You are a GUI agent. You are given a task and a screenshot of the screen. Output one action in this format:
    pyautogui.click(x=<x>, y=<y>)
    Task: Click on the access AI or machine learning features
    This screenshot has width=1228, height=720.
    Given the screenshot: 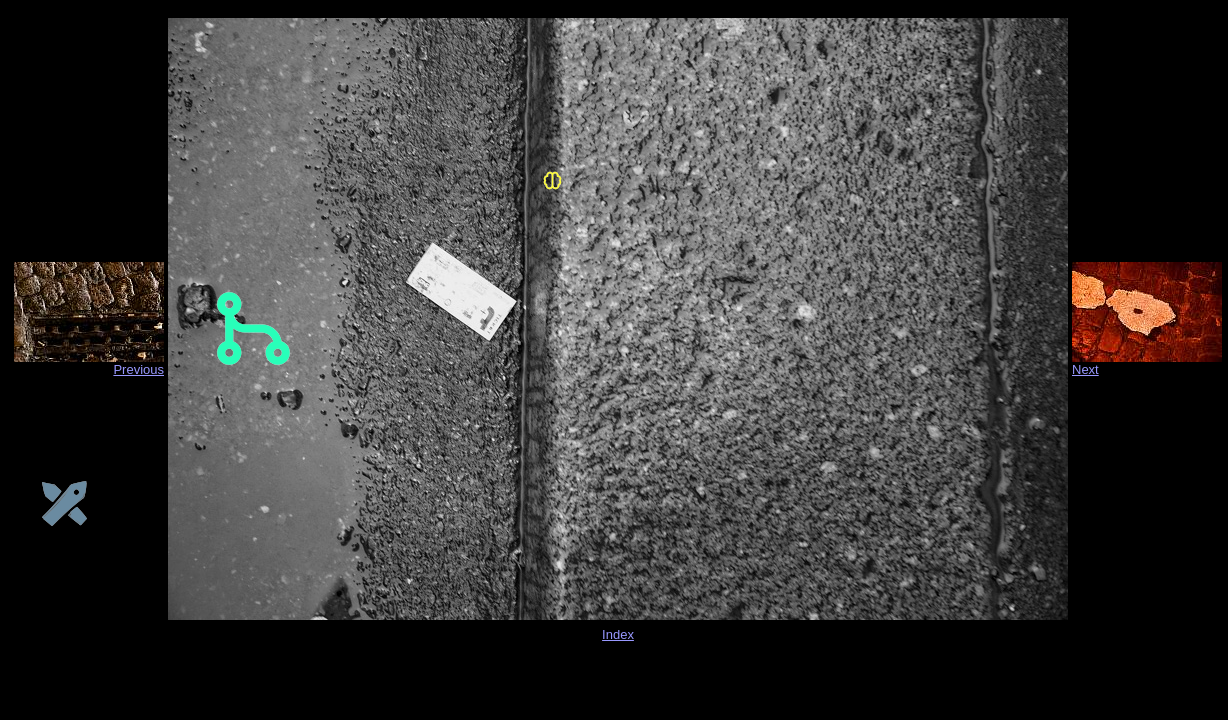 What is the action you would take?
    pyautogui.click(x=552, y=180)
    